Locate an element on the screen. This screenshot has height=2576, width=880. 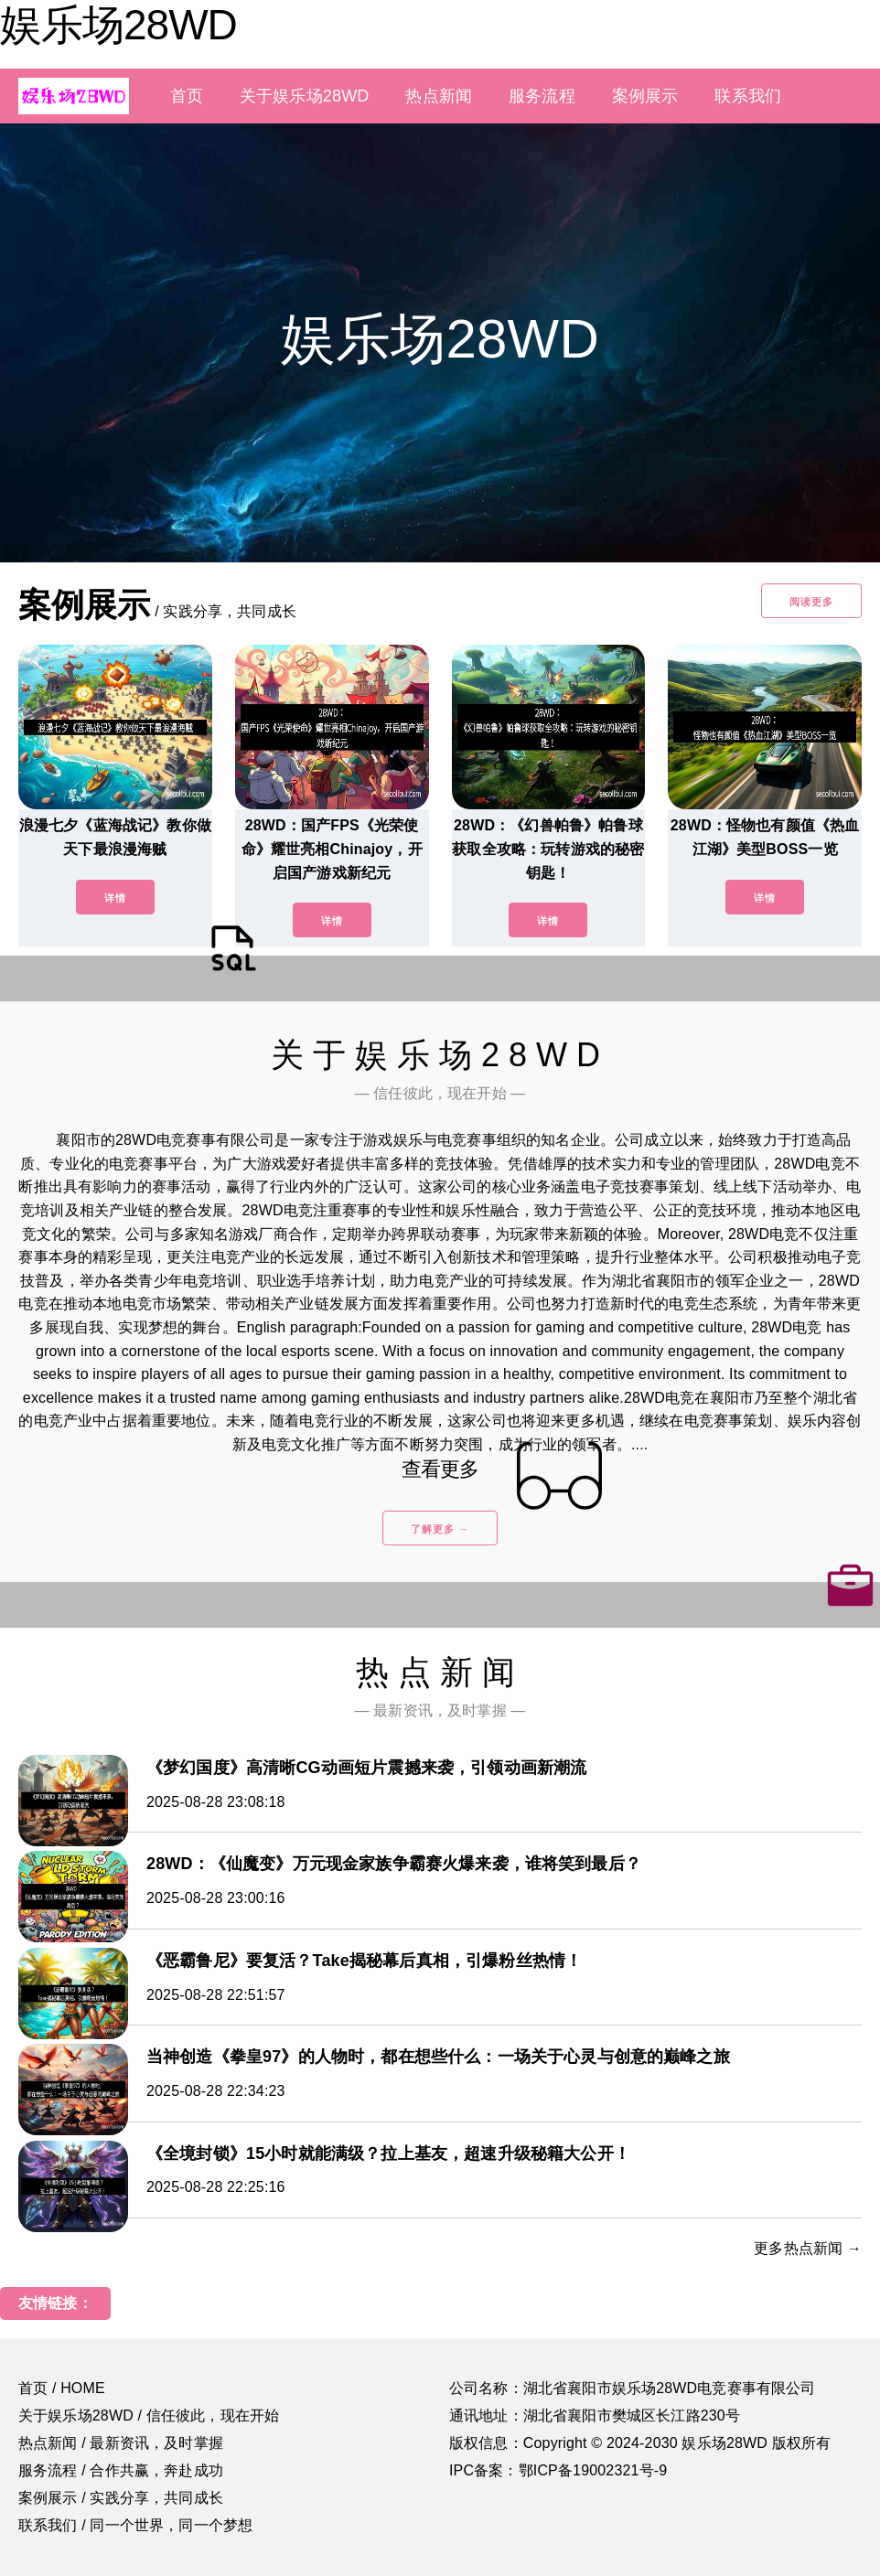
access reading mode or reader view is located at coordinates (559, 1477).